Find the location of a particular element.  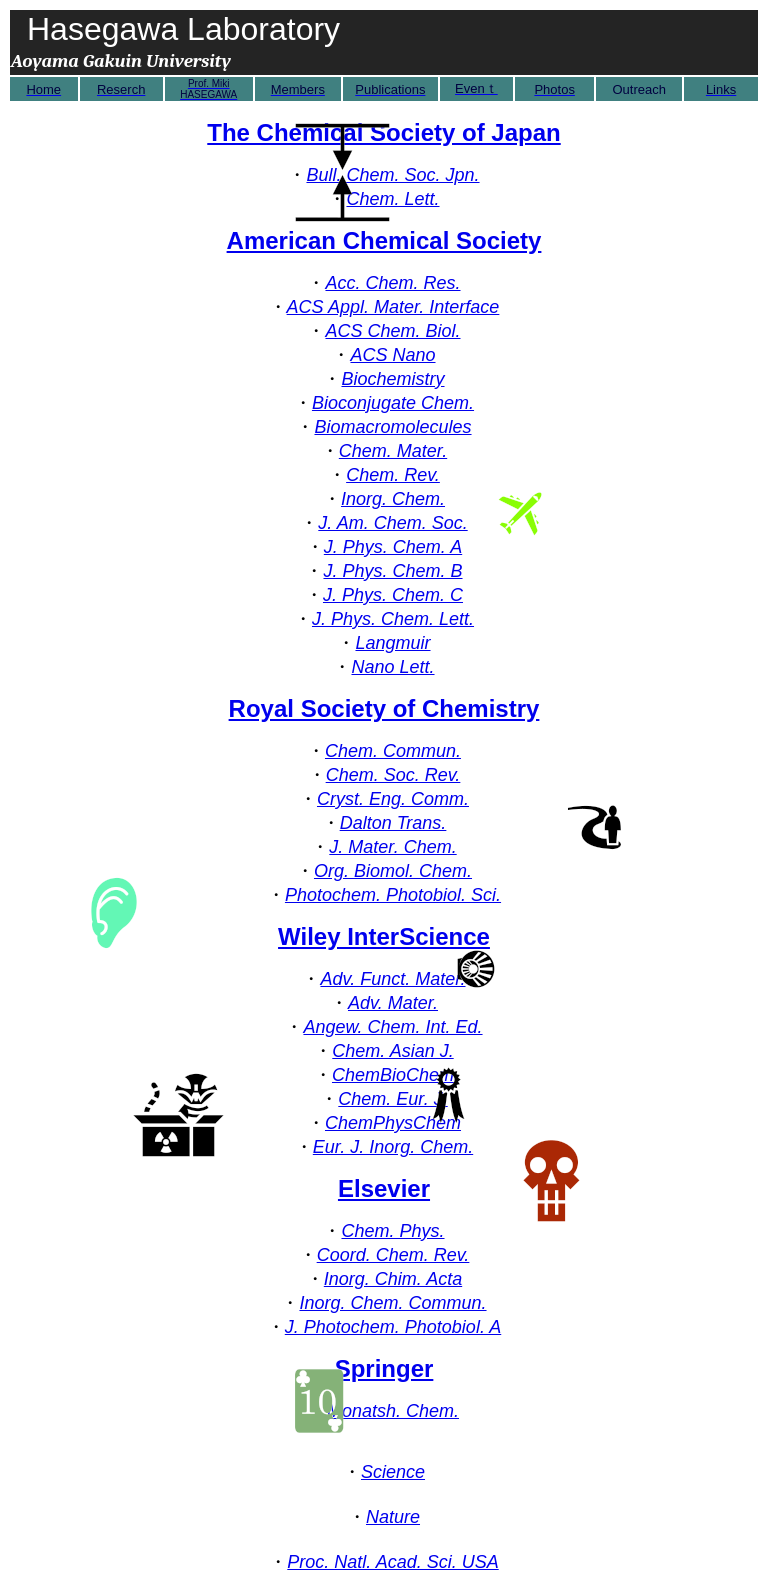

ten of clubs playing card is located at coordinates (319, 1401).